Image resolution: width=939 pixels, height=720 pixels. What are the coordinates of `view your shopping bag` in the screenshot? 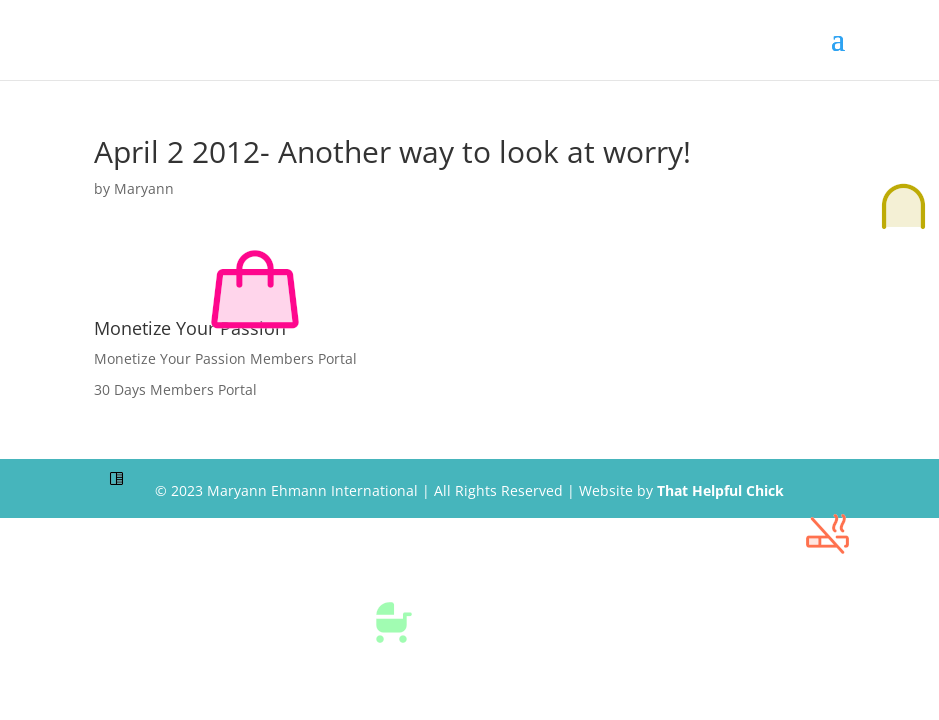 It's located at (255, 294).